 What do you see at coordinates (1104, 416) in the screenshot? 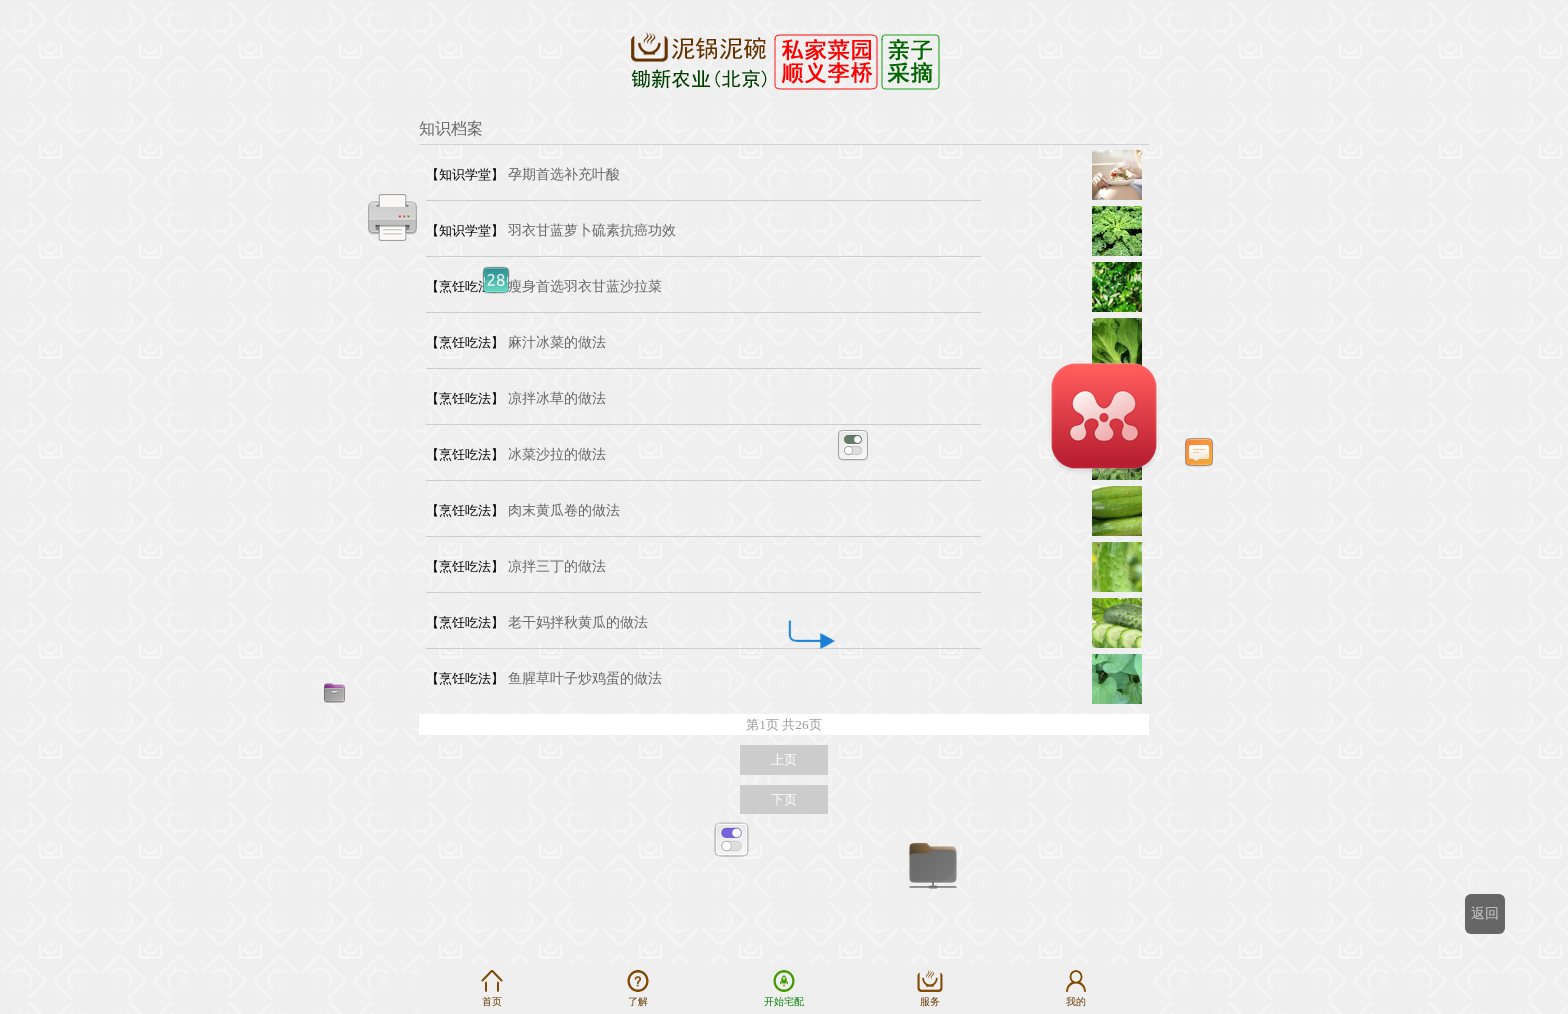
I see `open mendeley desktop reference manager` at bounding box center [1104, 416].